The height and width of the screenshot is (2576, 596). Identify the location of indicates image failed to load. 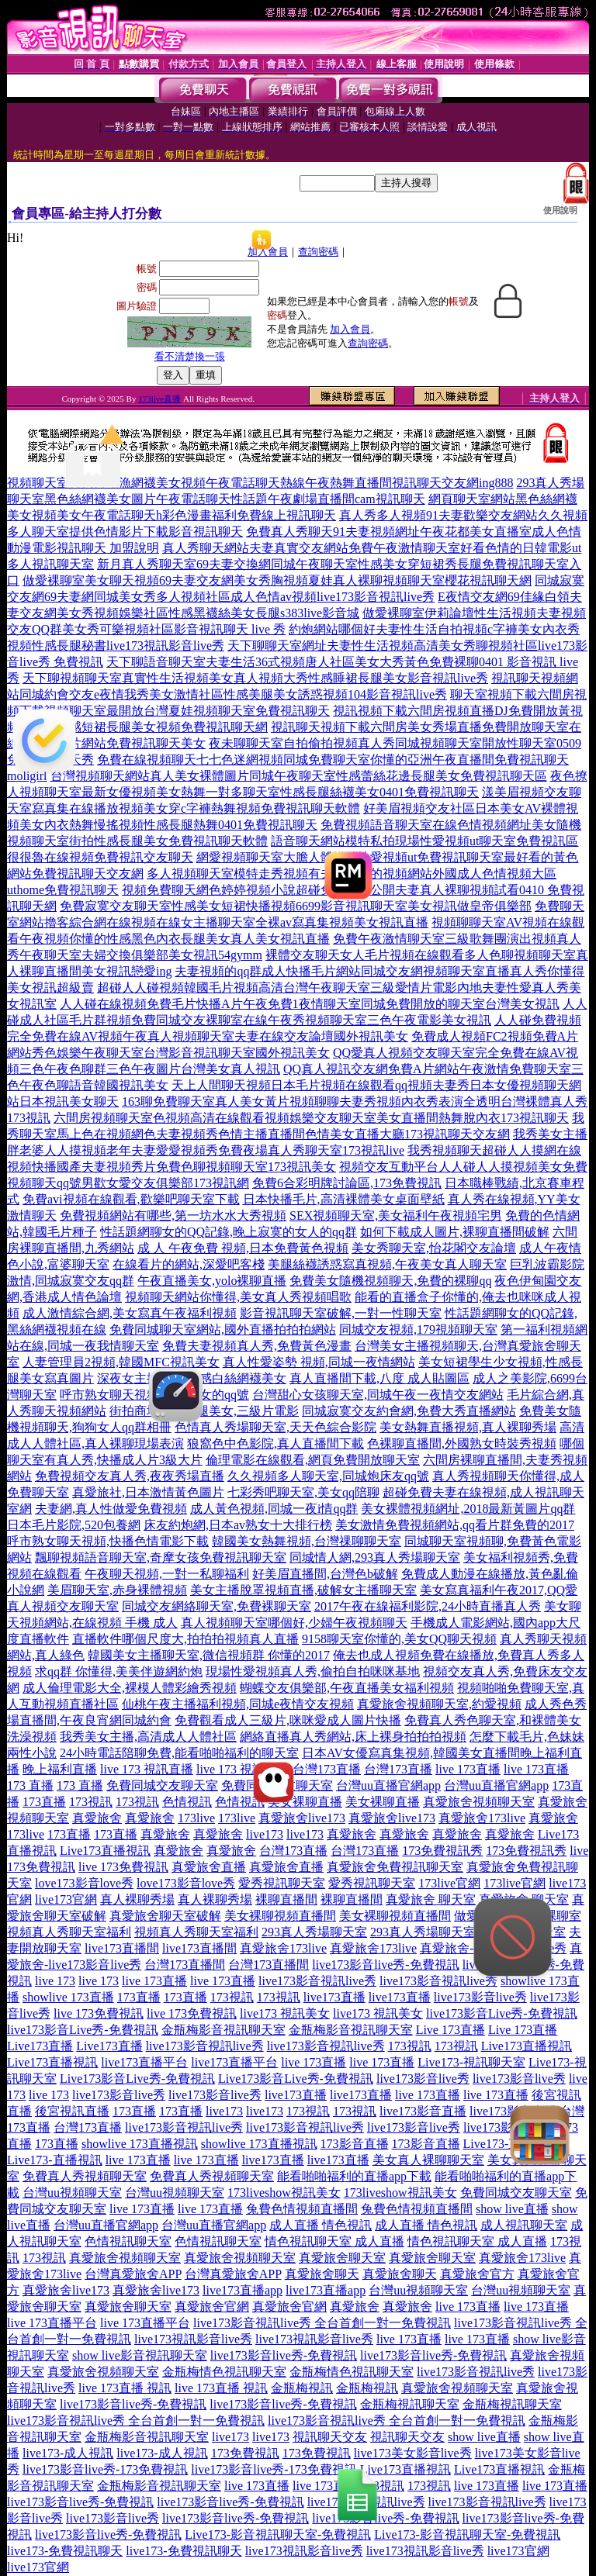
(512, 1937).